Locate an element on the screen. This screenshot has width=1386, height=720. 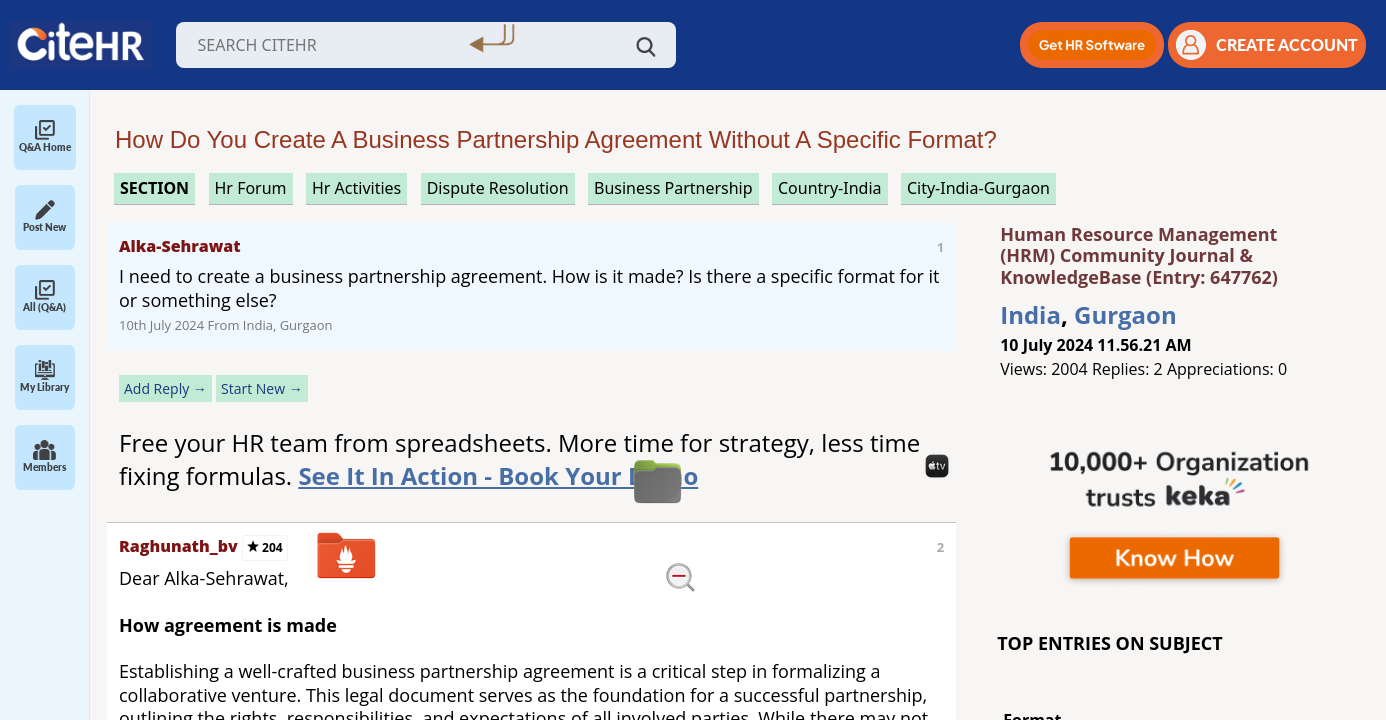
open the apple tv app is located at coordinates (937, 466).